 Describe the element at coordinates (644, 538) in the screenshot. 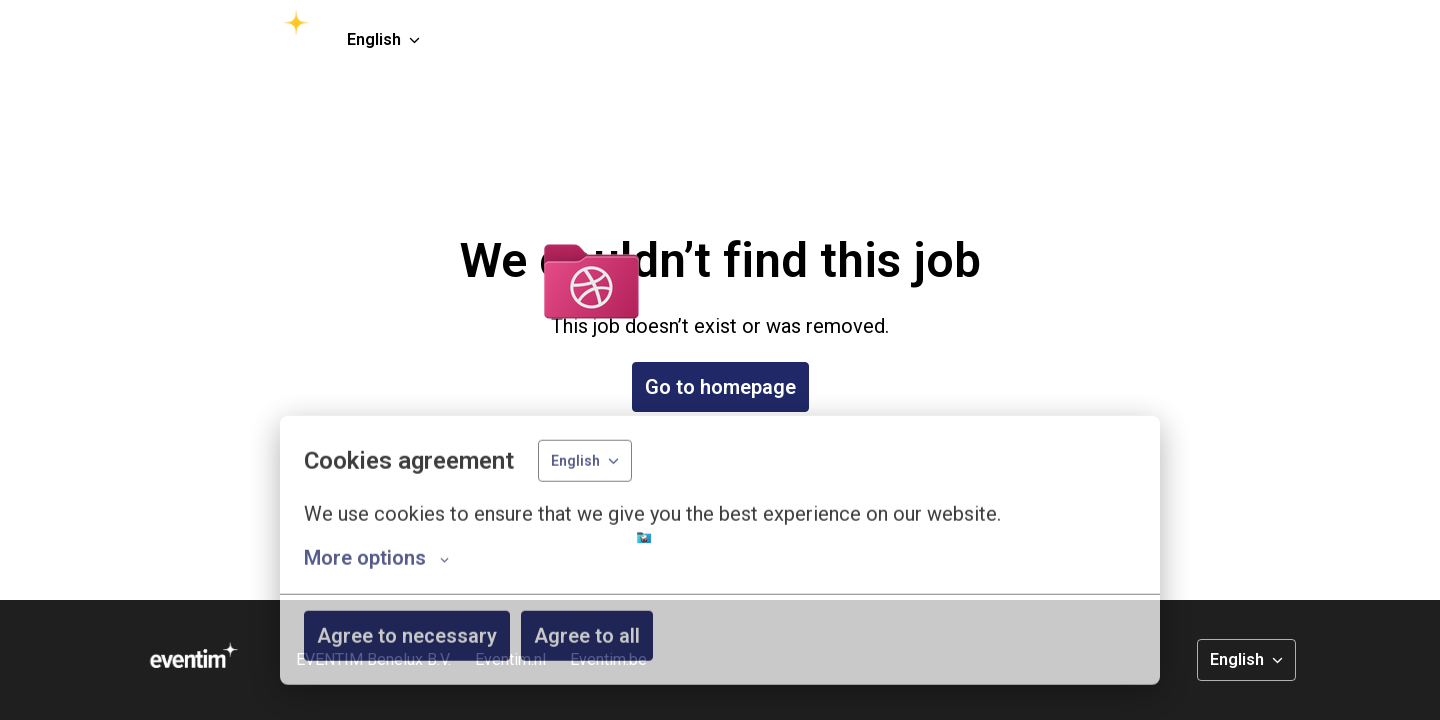

I see `folder containing portableapps packages` at that location.